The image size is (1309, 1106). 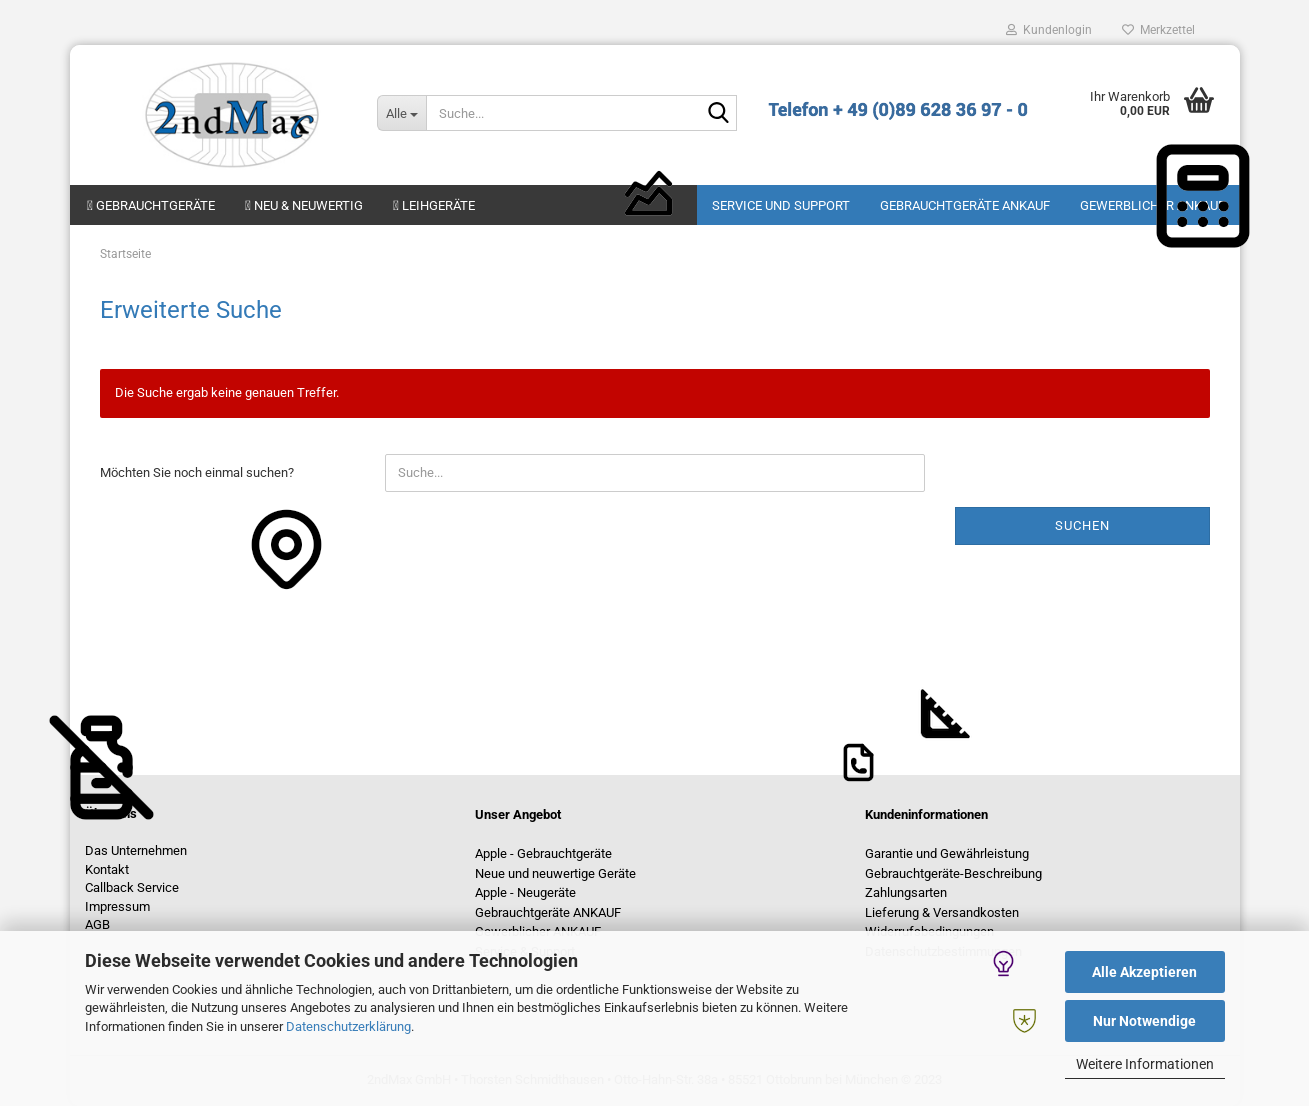 I want to click on indicates vaccine or medication is unavailable, so click(x=101, y=767).